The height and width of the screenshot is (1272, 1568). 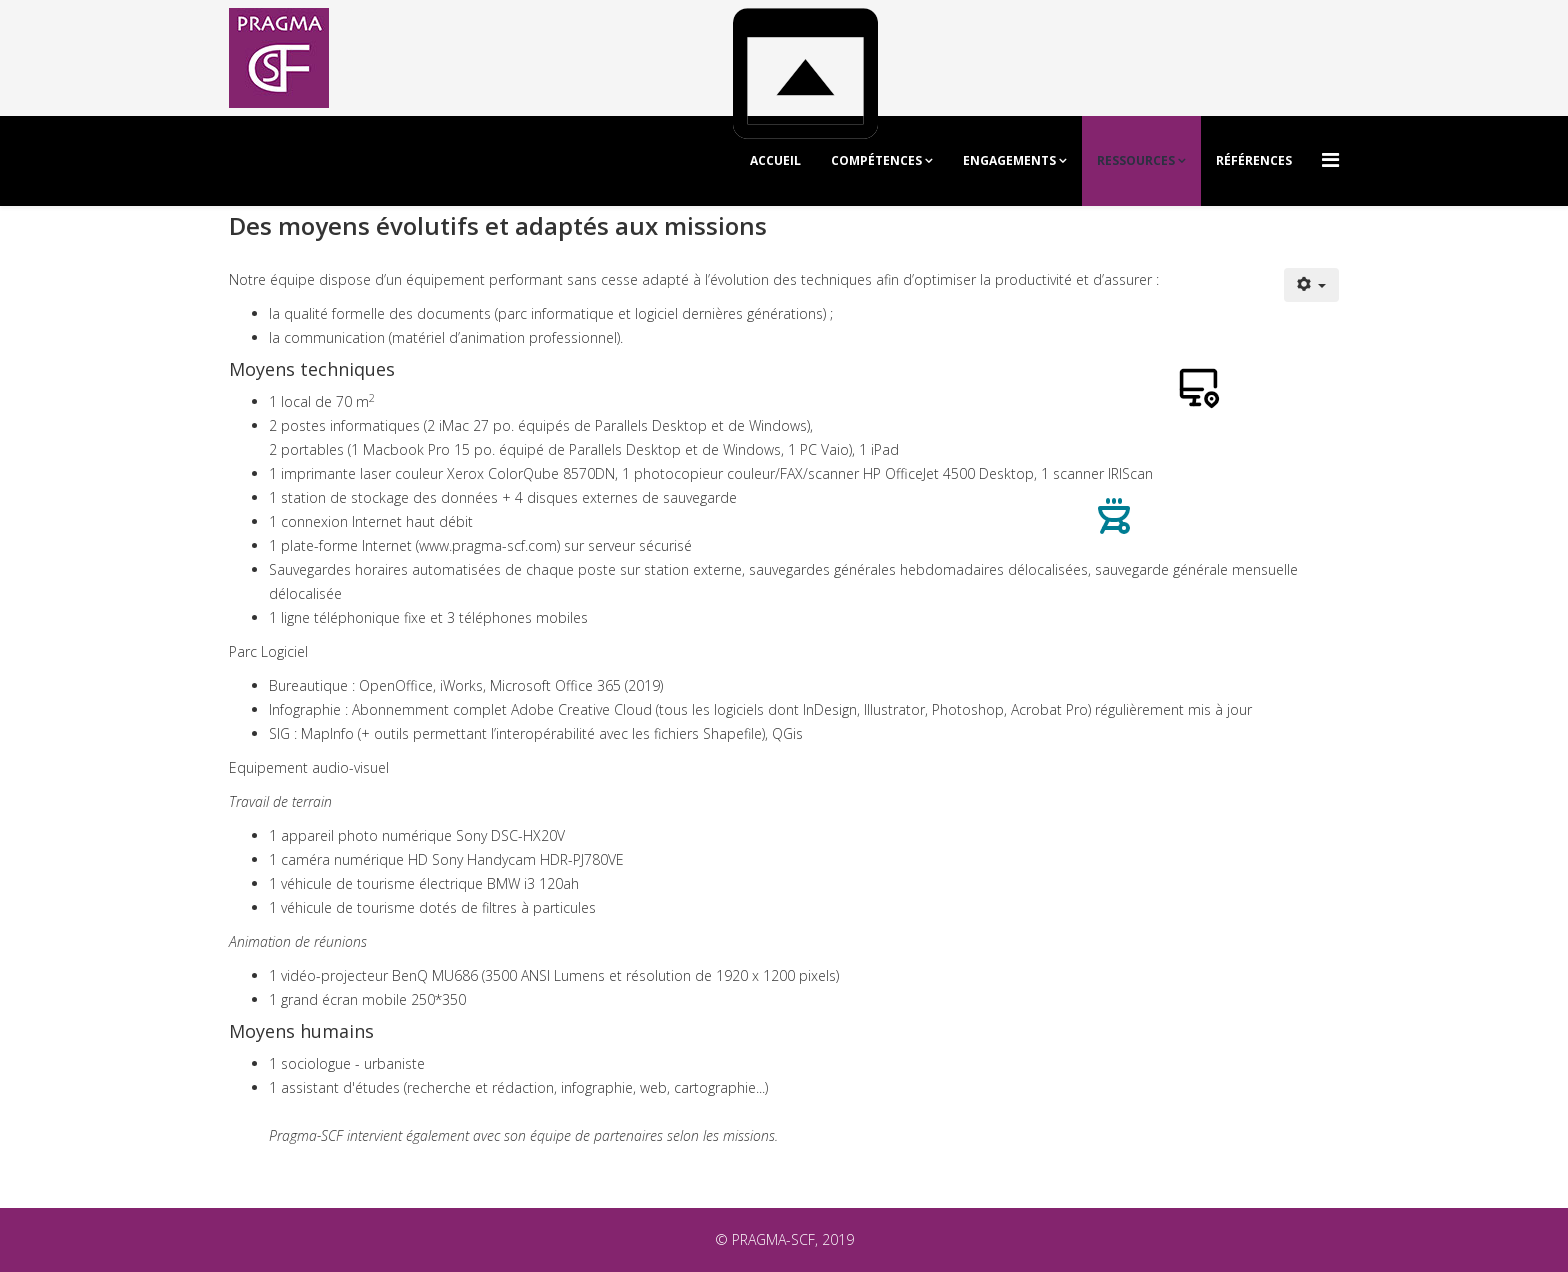 What do you see at coordinates (1198, 387) in the screenshot?
I see `view device location on map` at bounding box center [1198, 387].